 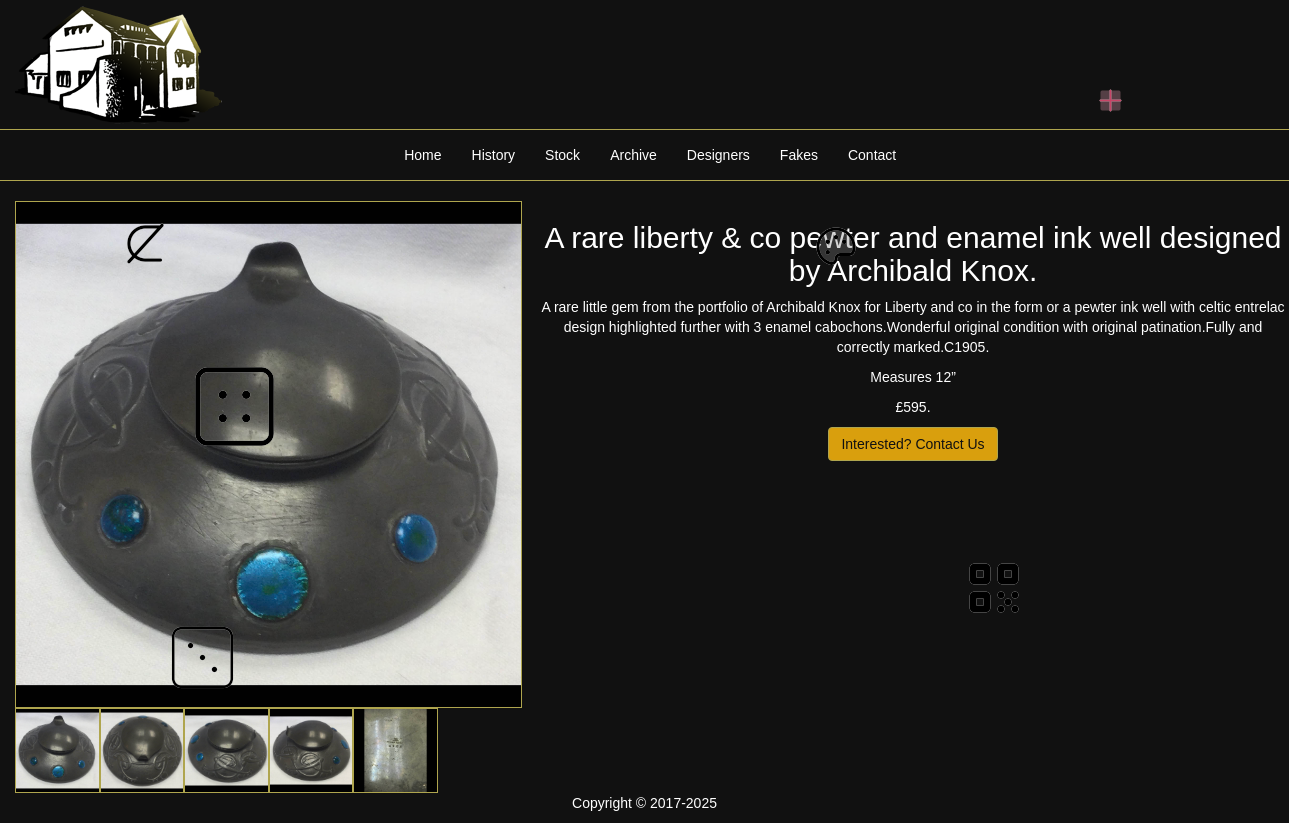 I want to click on customize theme or color settings, so click(x=836, y=247).